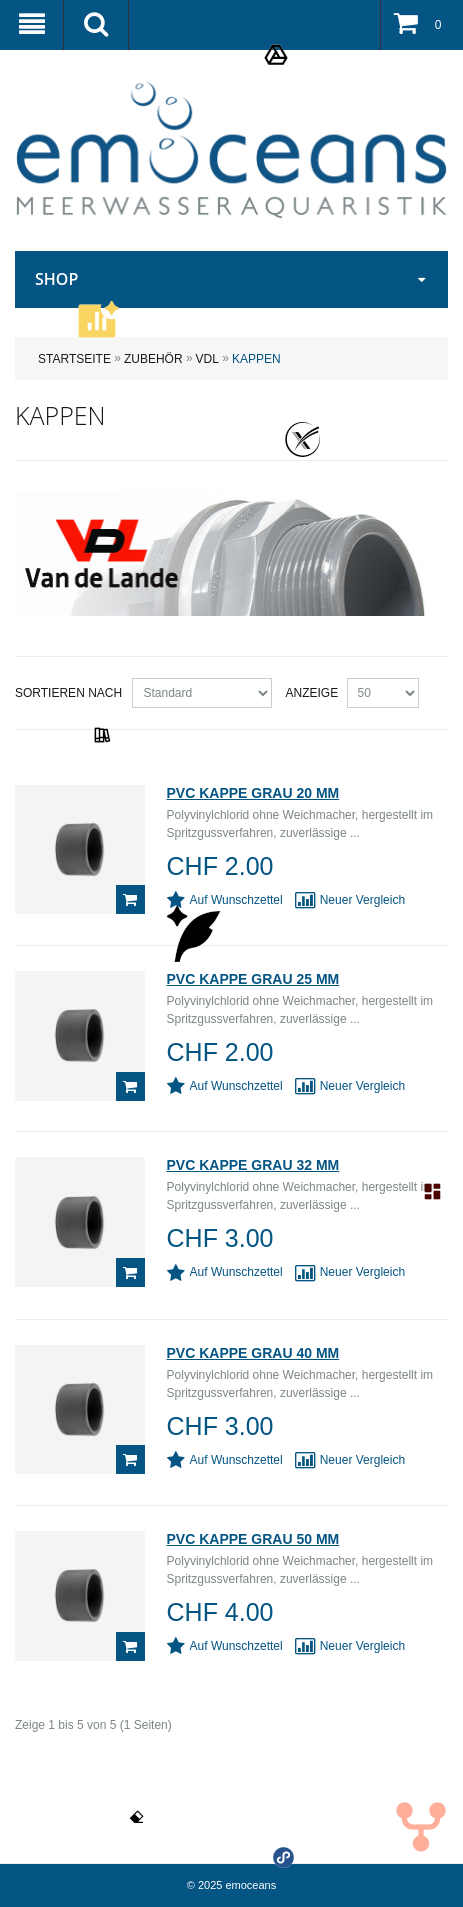 The width and height of the screenshot is (463, 1907). I want to click on browse your digital library, so click(102, 735).